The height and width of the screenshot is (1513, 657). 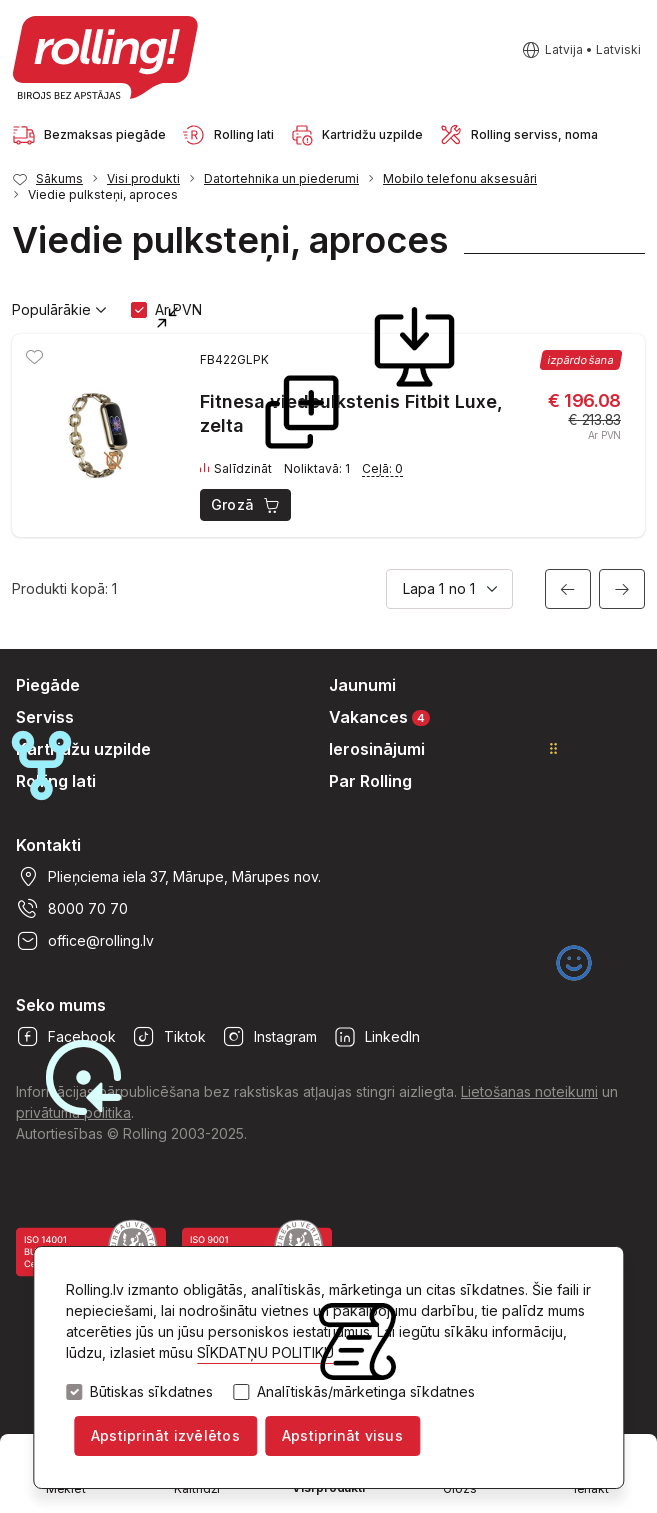 What do you see at coordinates (41, 765) in the screenshot?
I see `fork this repository` at bounding box center [41, 765].